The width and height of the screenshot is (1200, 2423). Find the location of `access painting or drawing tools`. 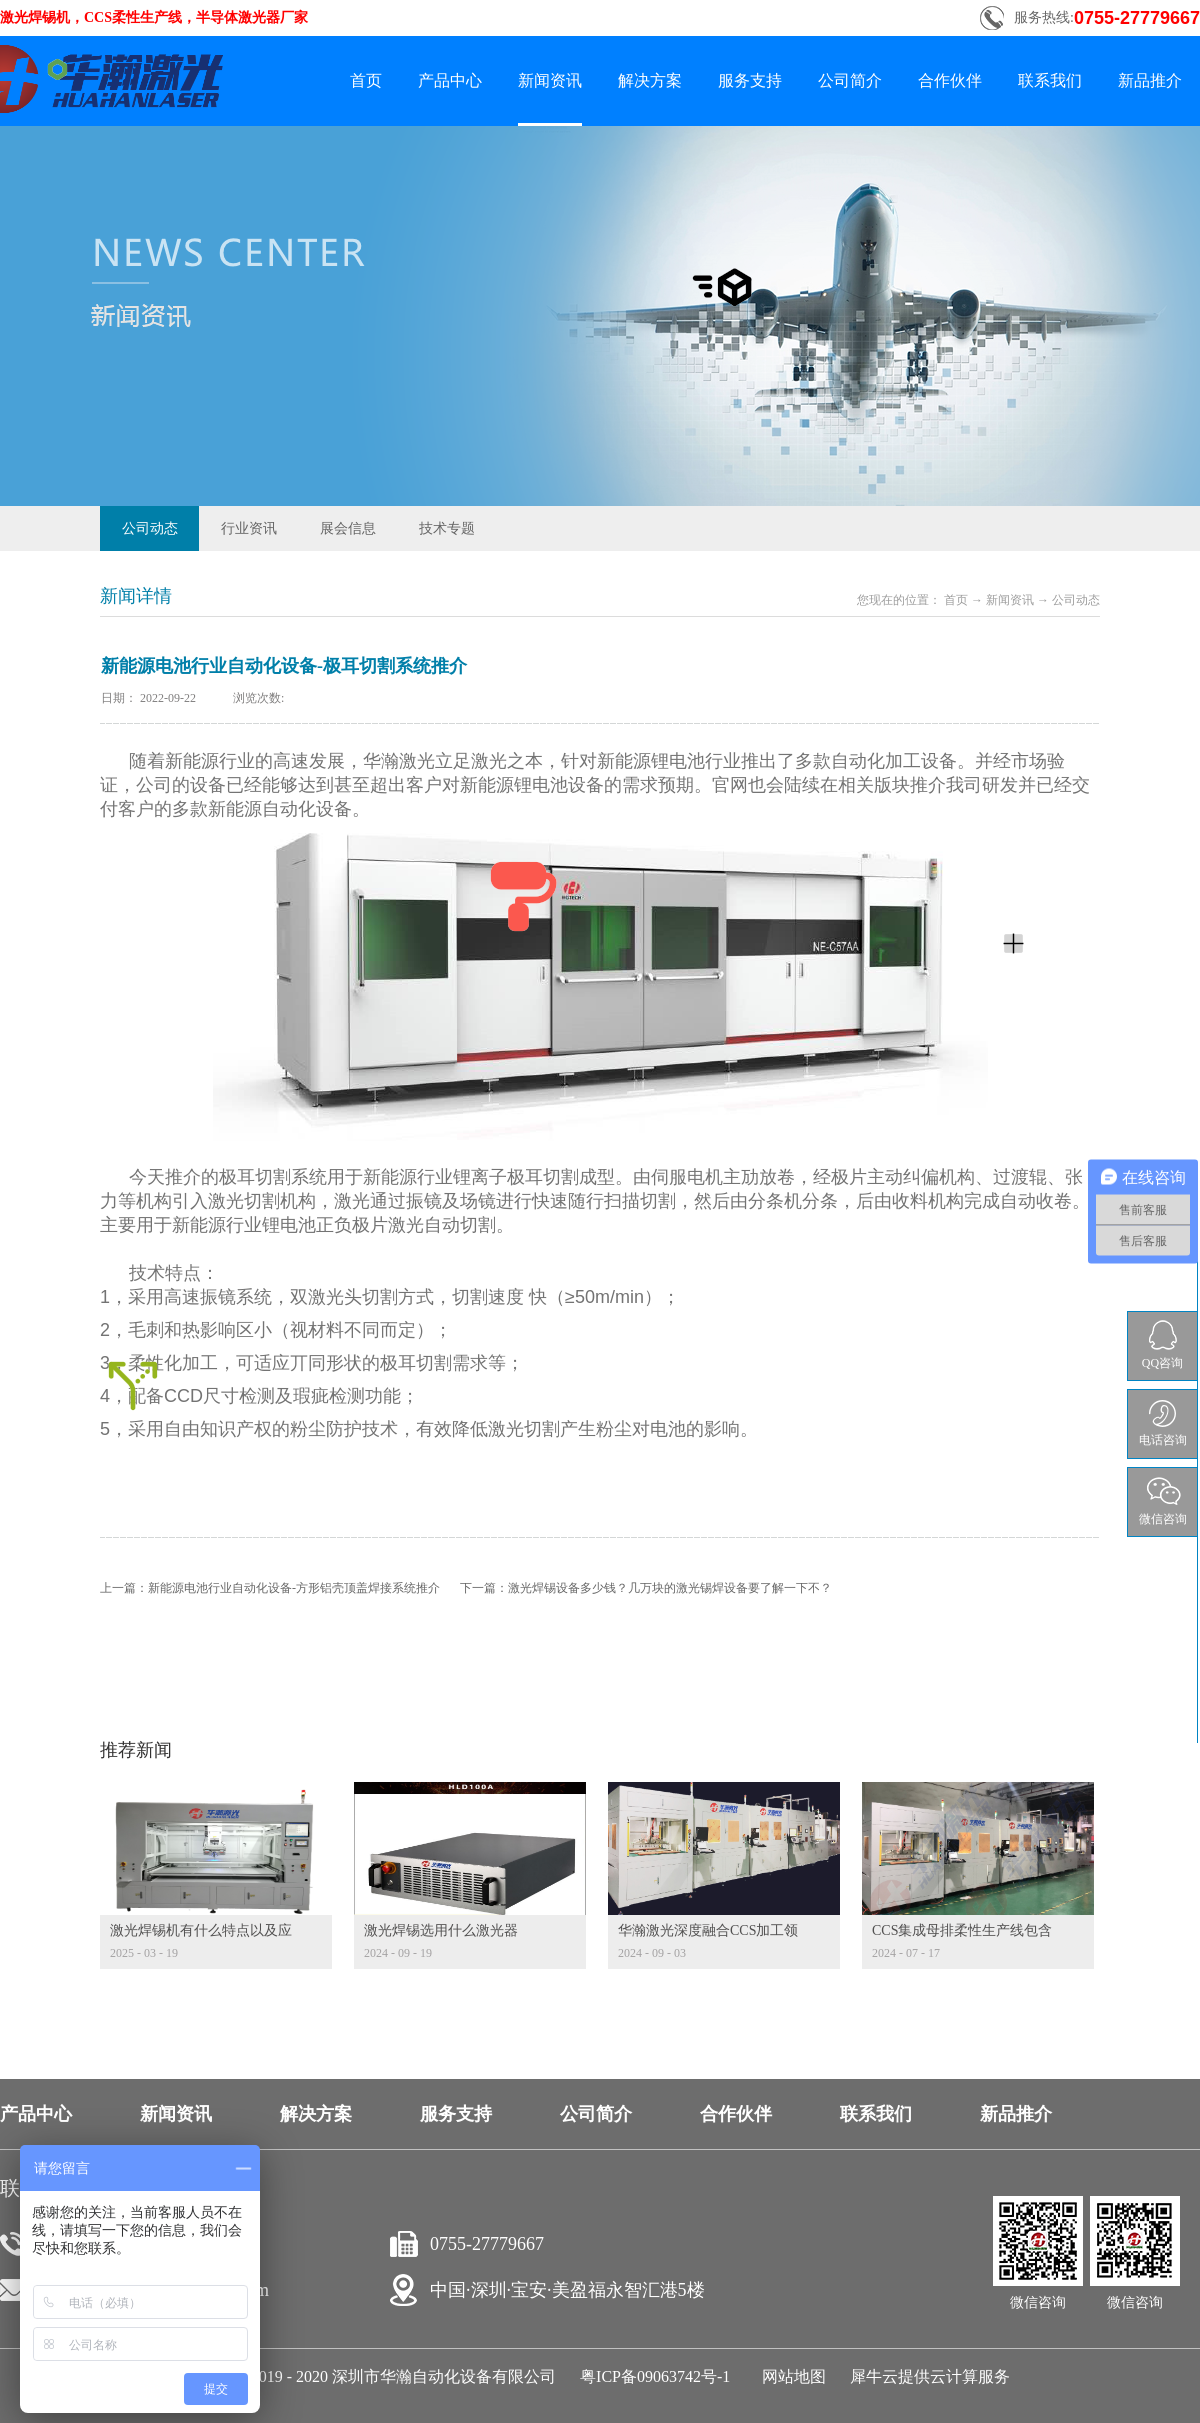

access painting or drawing tools is located at coordinates (518, 896).